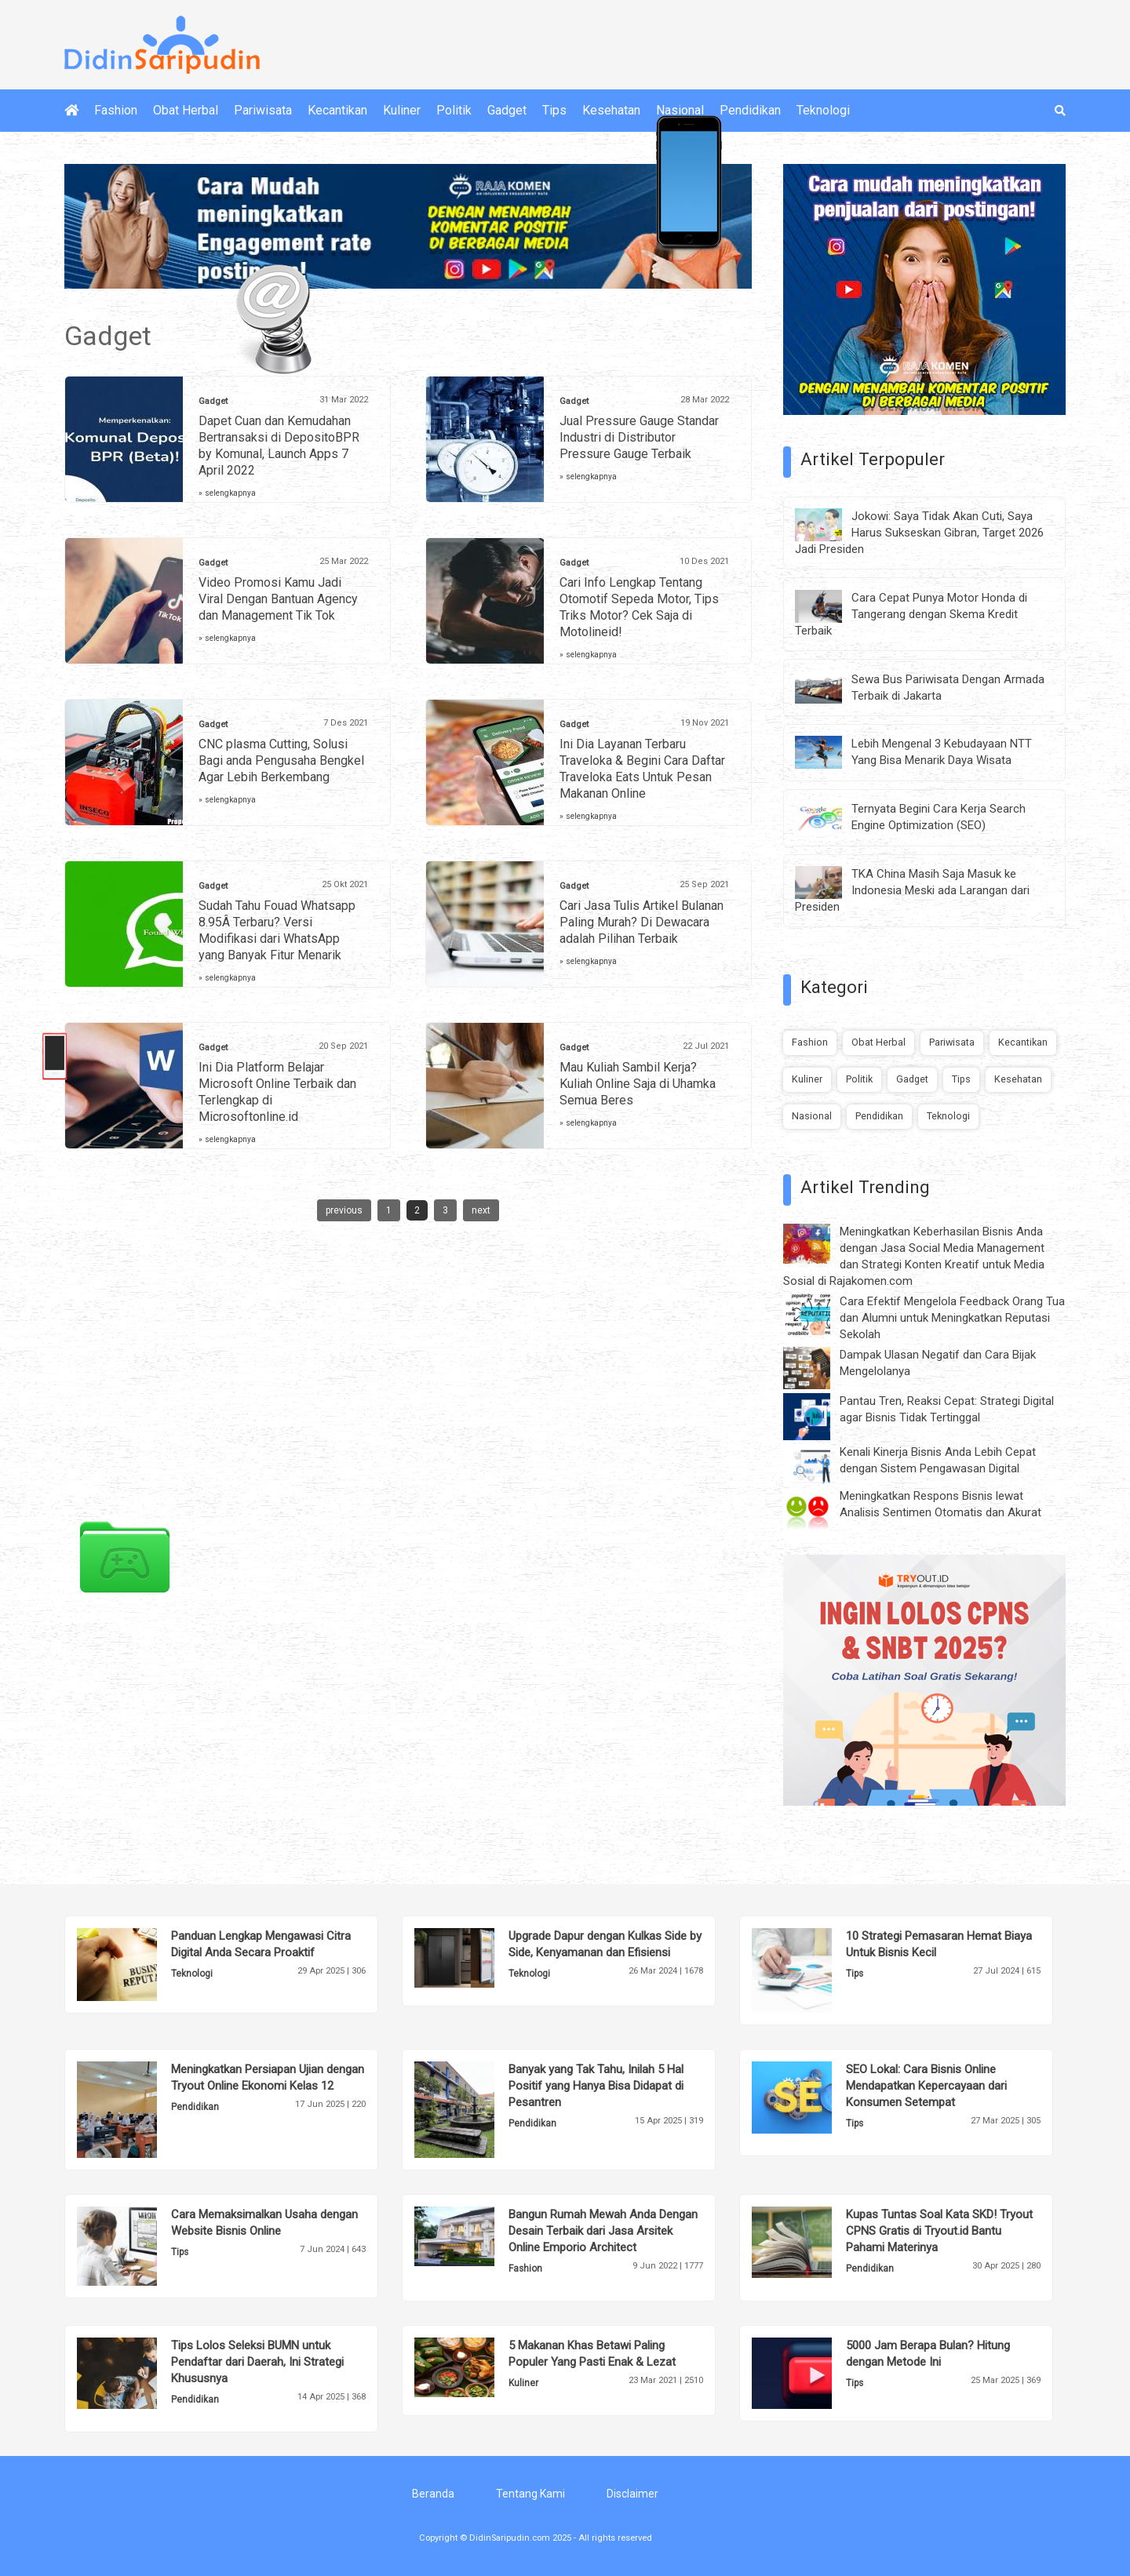  I want to click on iPhone 7 Plus device icon, so click(689, 184).